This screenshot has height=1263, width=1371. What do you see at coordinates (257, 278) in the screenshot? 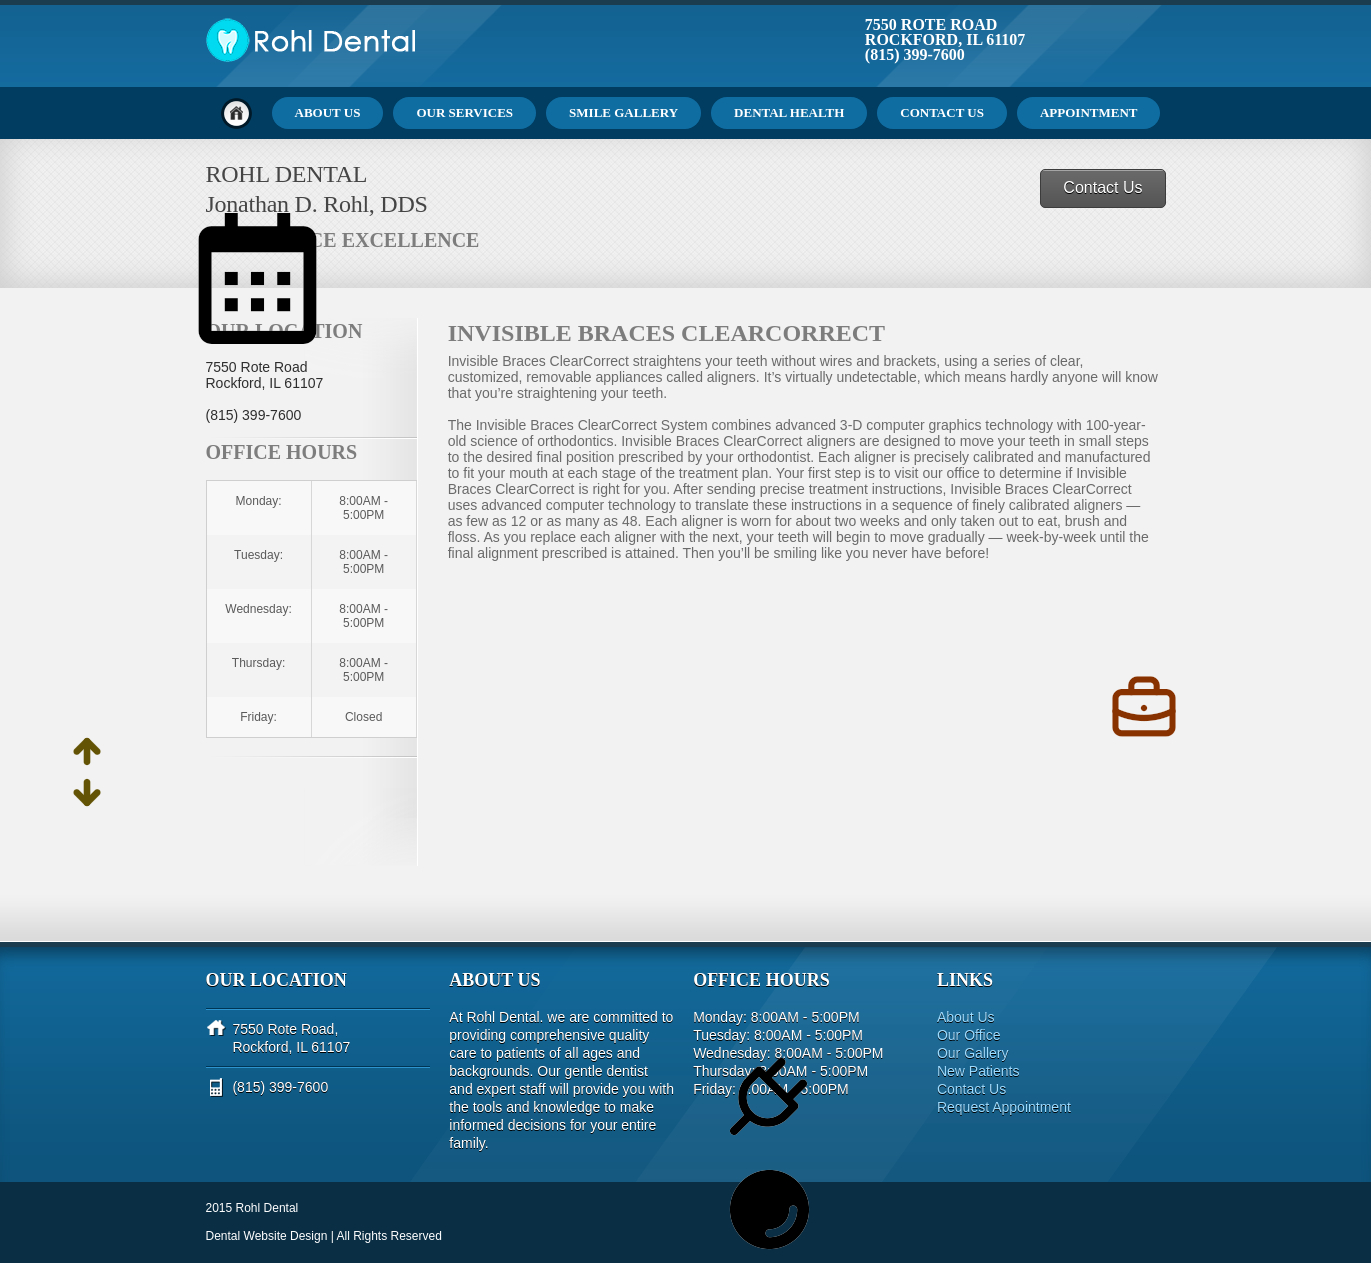
I see `view calendar or schedule` at bounding box center [257, 278].